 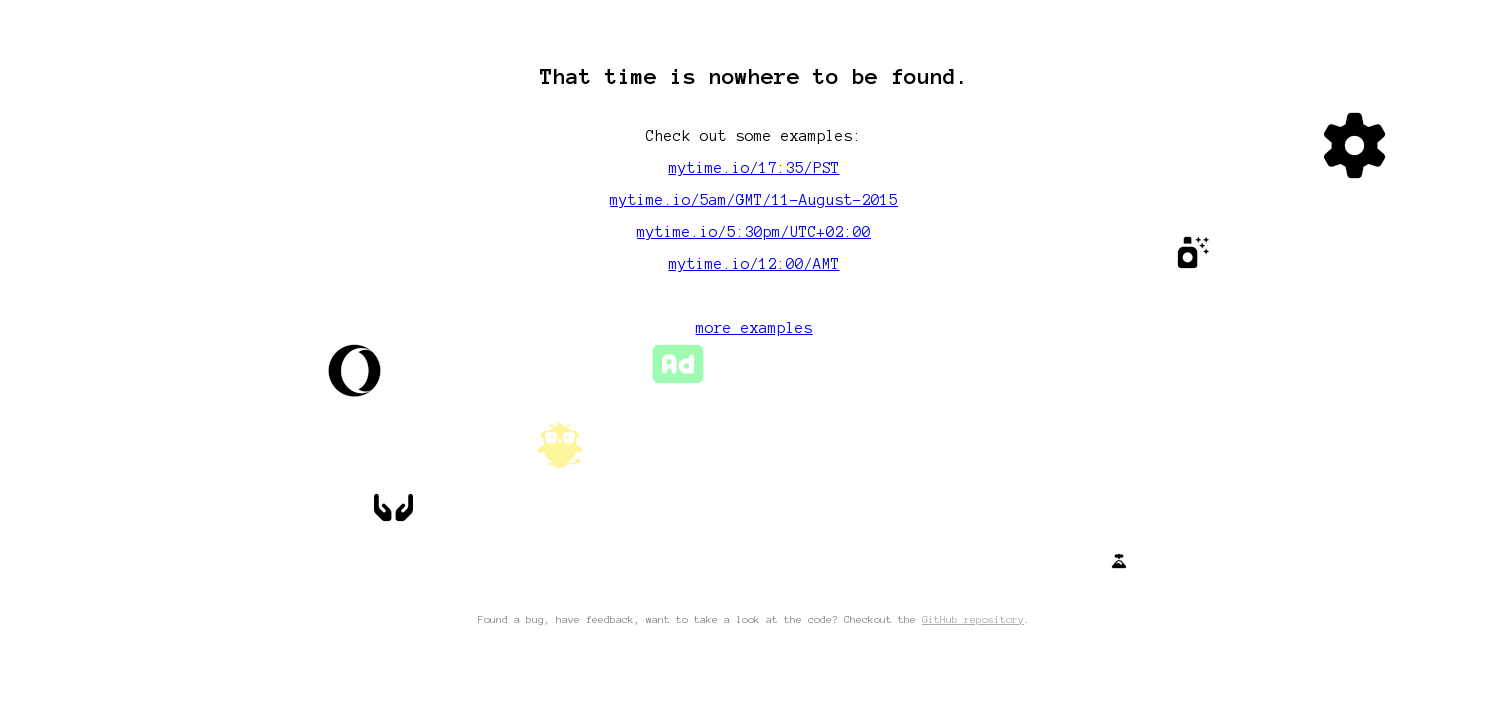 I want to click on indicates volcanic or geothermal activity, so click(x=1119, y=561).